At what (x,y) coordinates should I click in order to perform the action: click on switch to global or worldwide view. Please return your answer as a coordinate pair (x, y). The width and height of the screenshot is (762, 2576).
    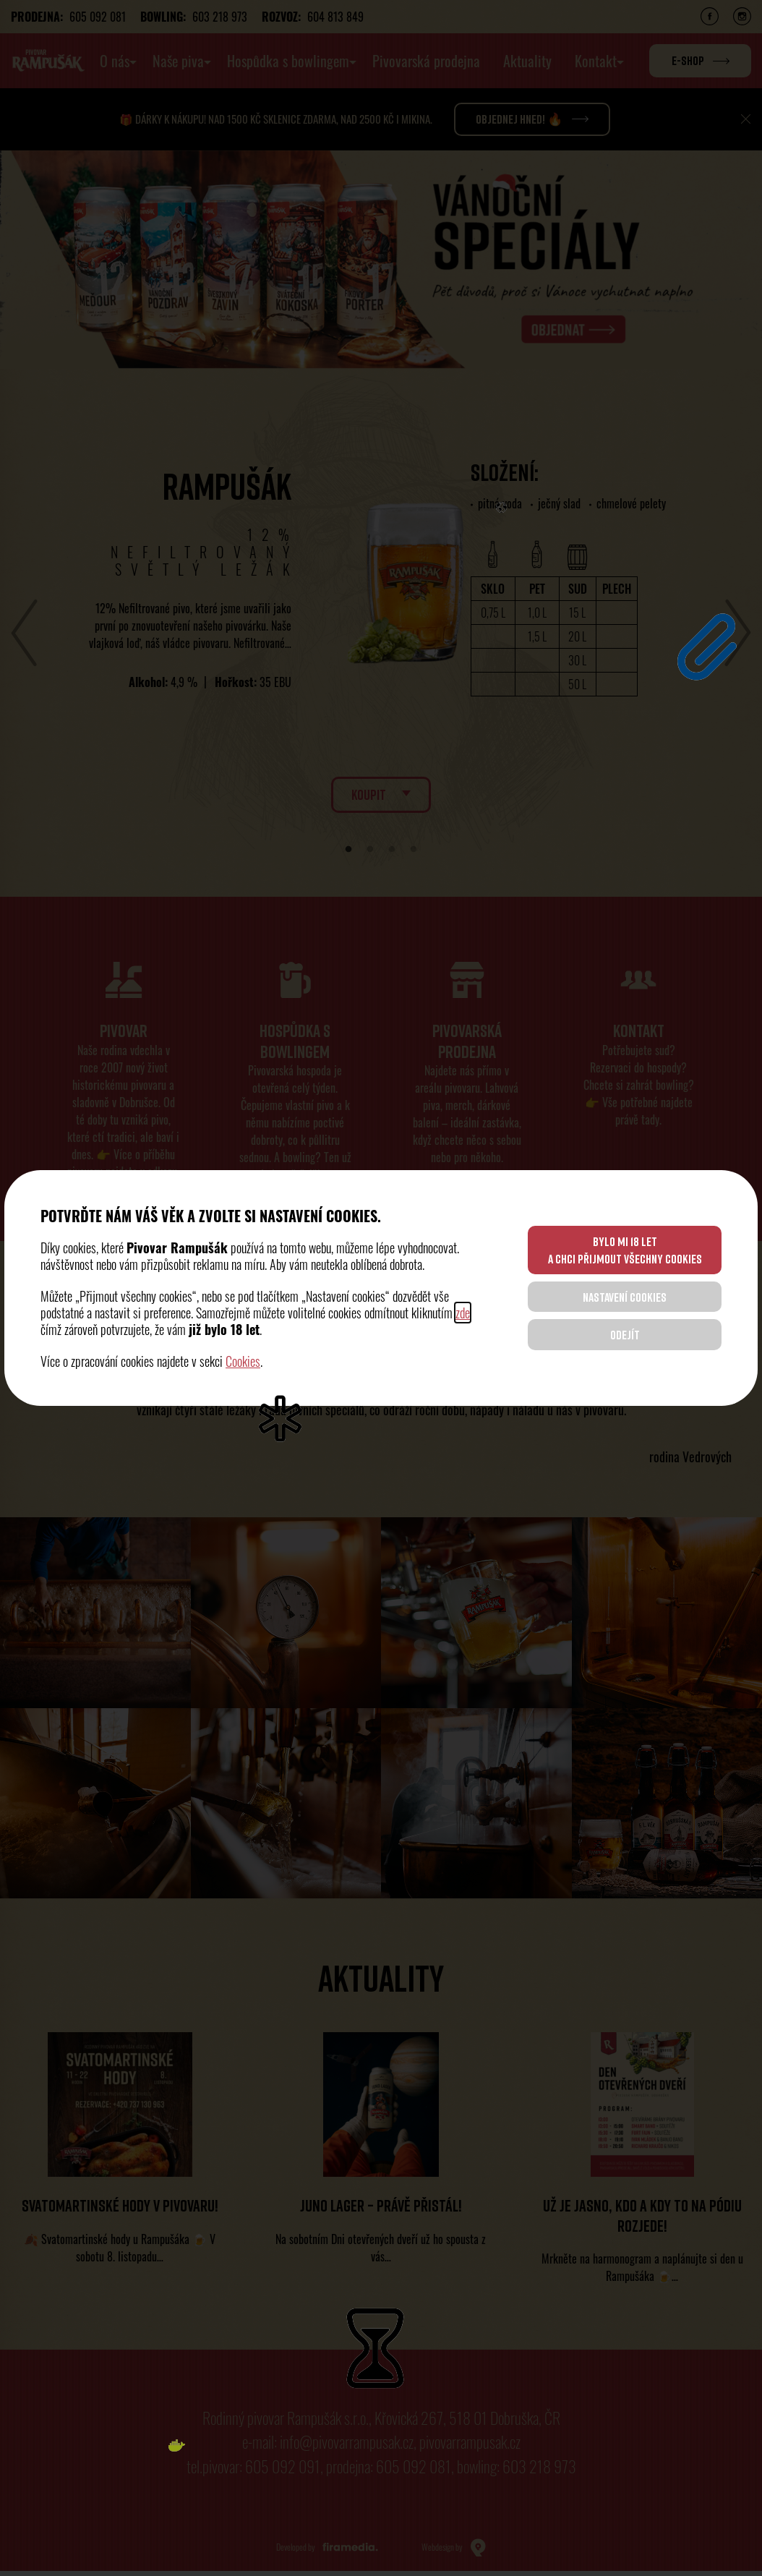
    Looking at the image, I should click on (501, 507).